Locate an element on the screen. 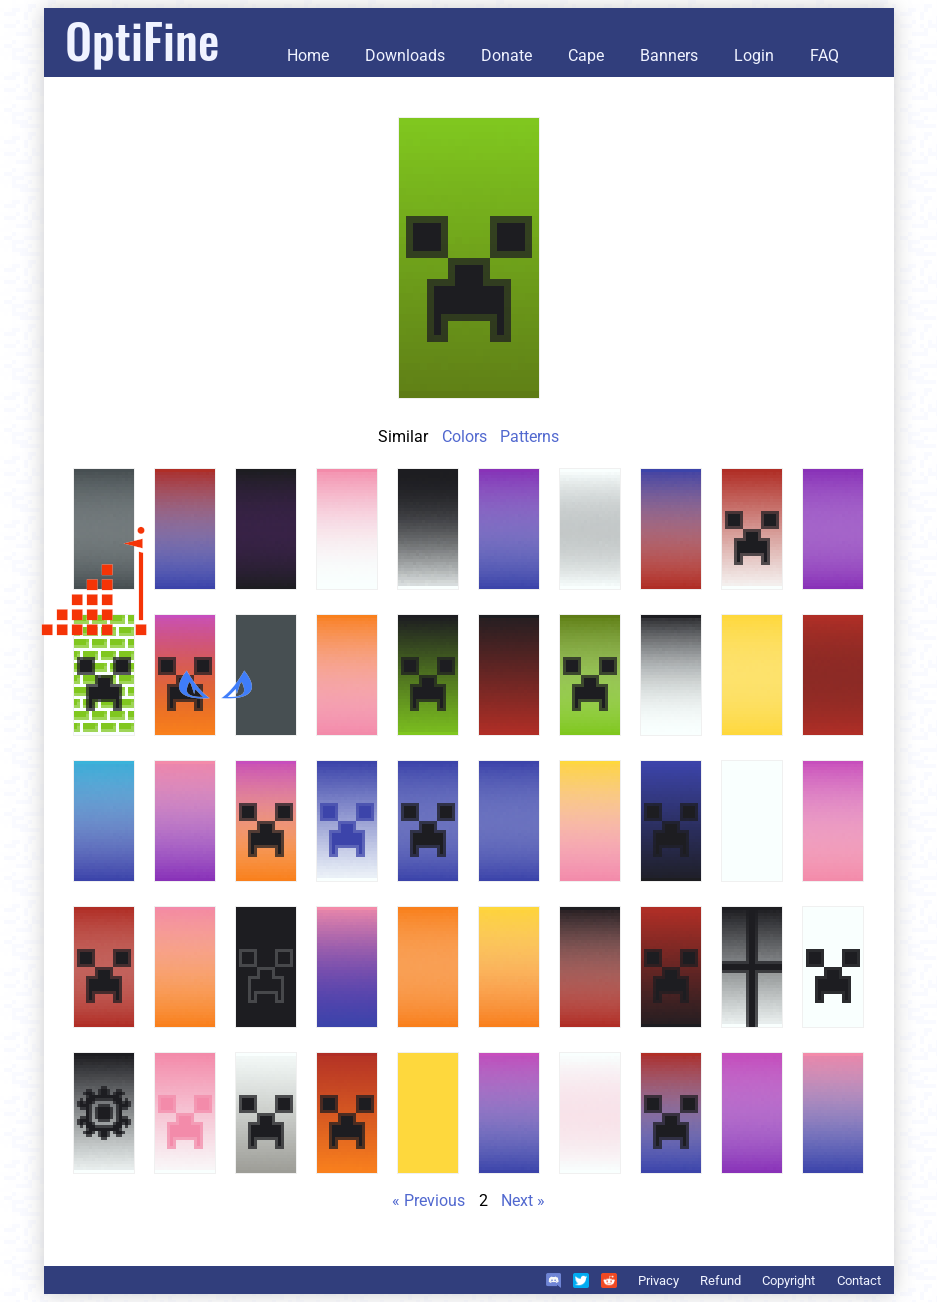  indicates an enemy or hostile character is located at coordinates (215, 684).